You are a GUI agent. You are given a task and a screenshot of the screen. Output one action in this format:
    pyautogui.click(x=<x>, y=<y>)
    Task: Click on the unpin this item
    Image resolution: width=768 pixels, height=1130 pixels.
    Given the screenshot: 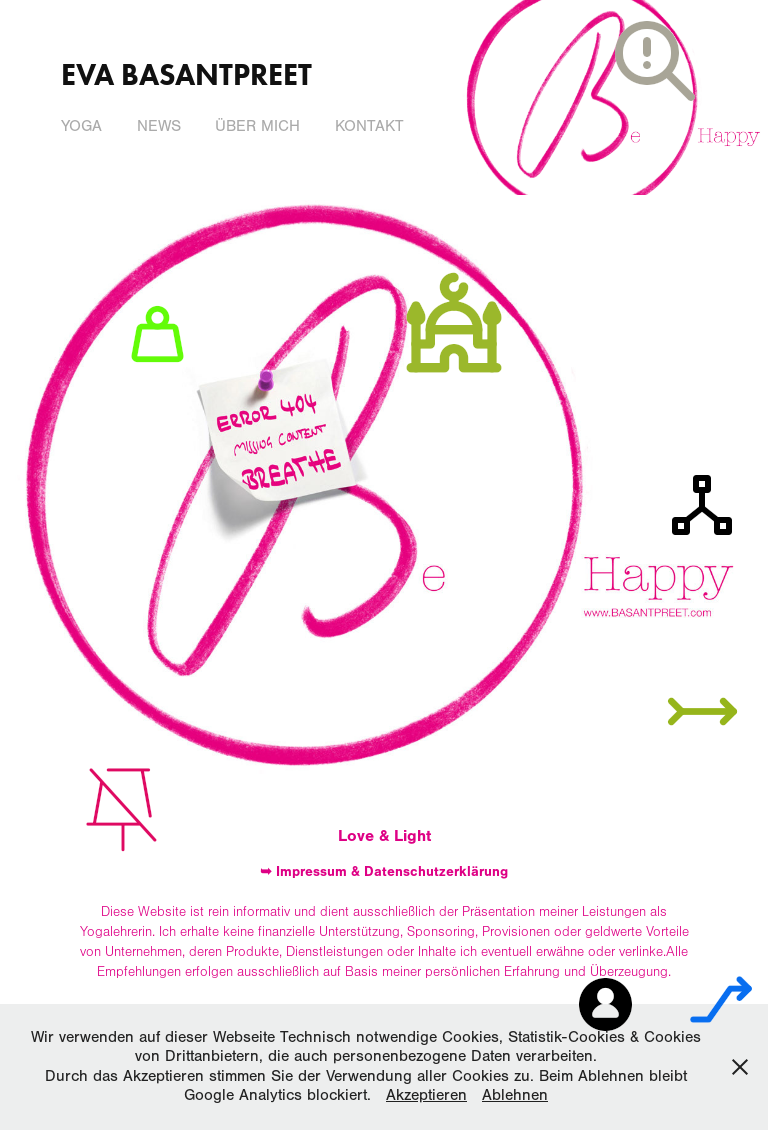 What is the action you would take?
    pyautogui.click(x=123, y=805)
    